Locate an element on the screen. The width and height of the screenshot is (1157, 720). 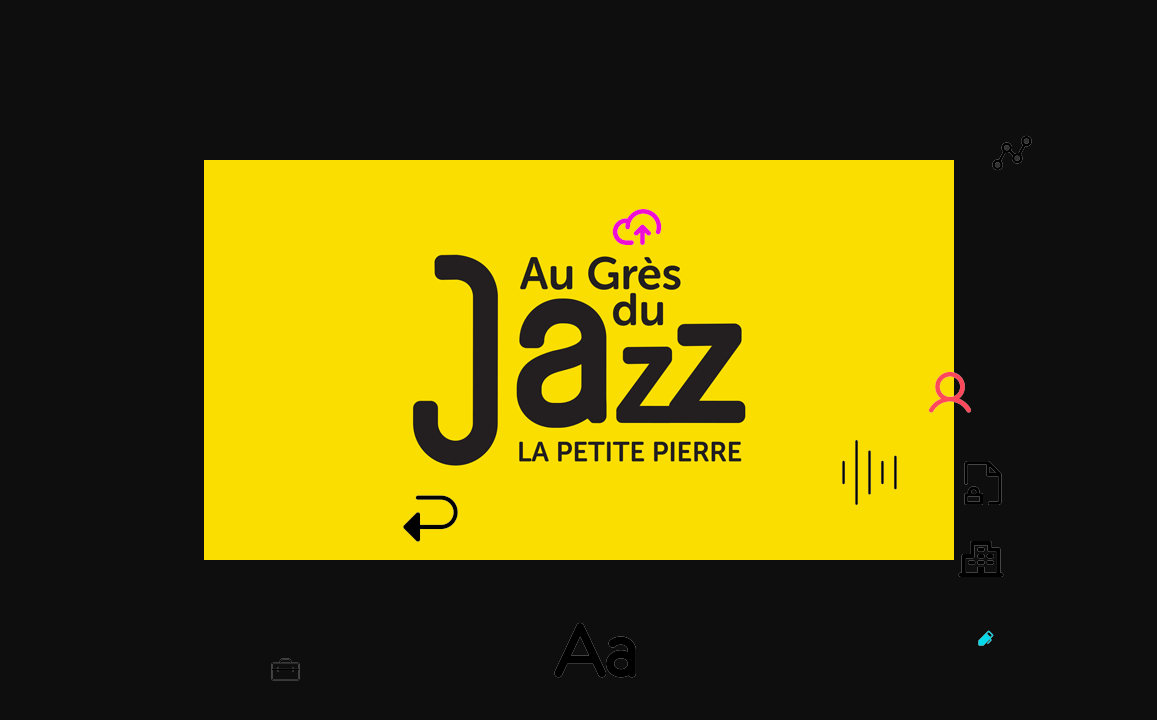
access a password-protected file is located at coordinates (983, 483).